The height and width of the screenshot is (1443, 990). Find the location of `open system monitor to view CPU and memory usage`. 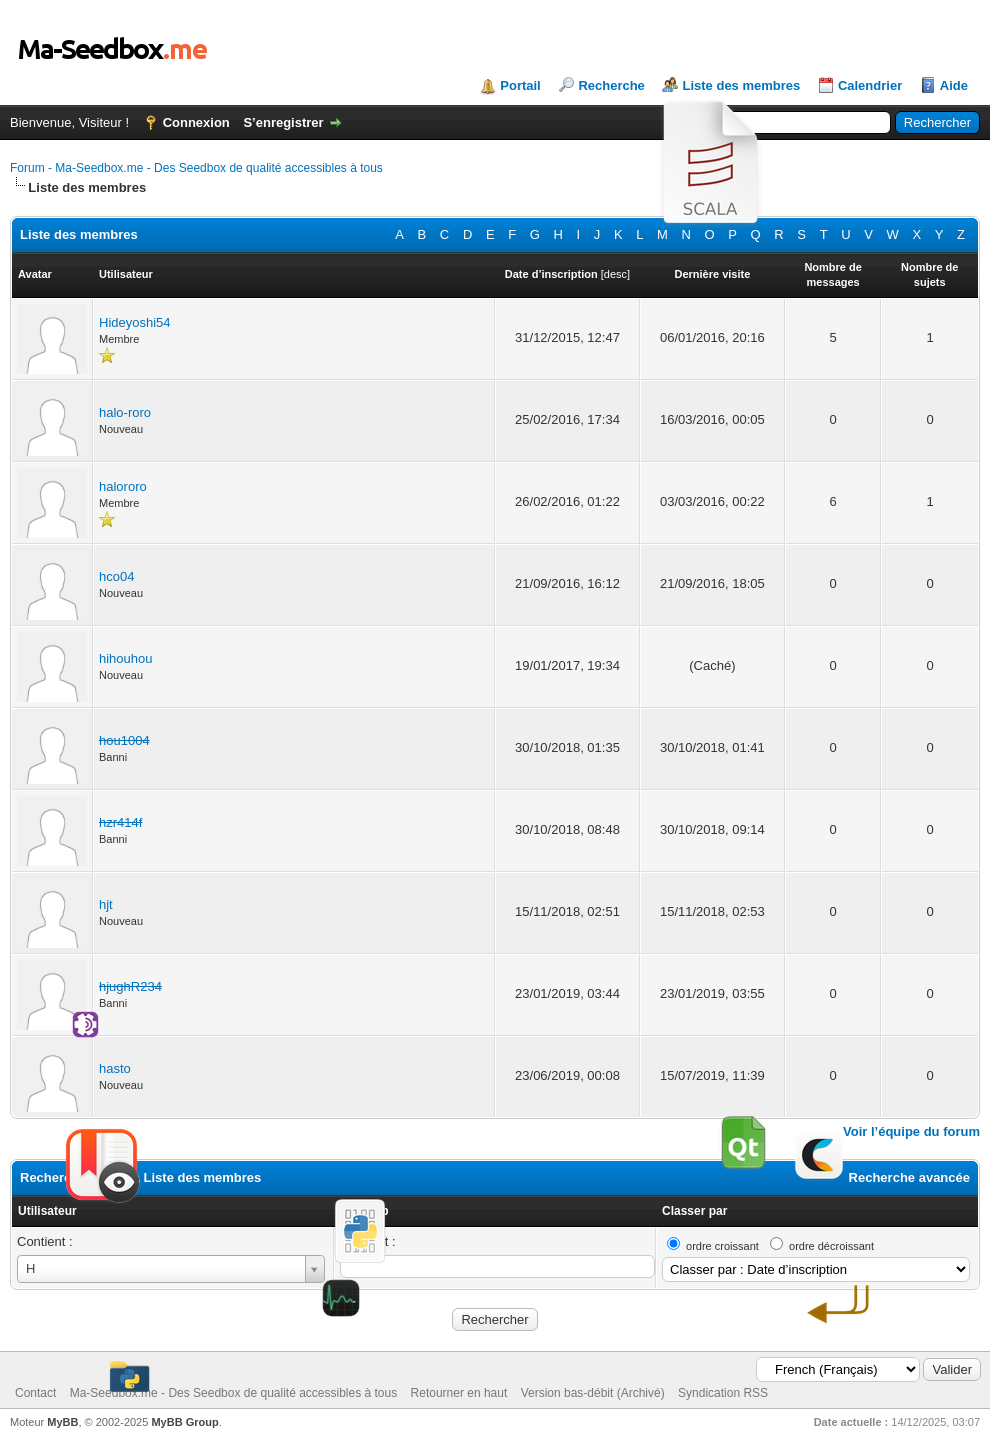

open system monitor to view CPU and memory usage is located at coordinates (341, 1298).